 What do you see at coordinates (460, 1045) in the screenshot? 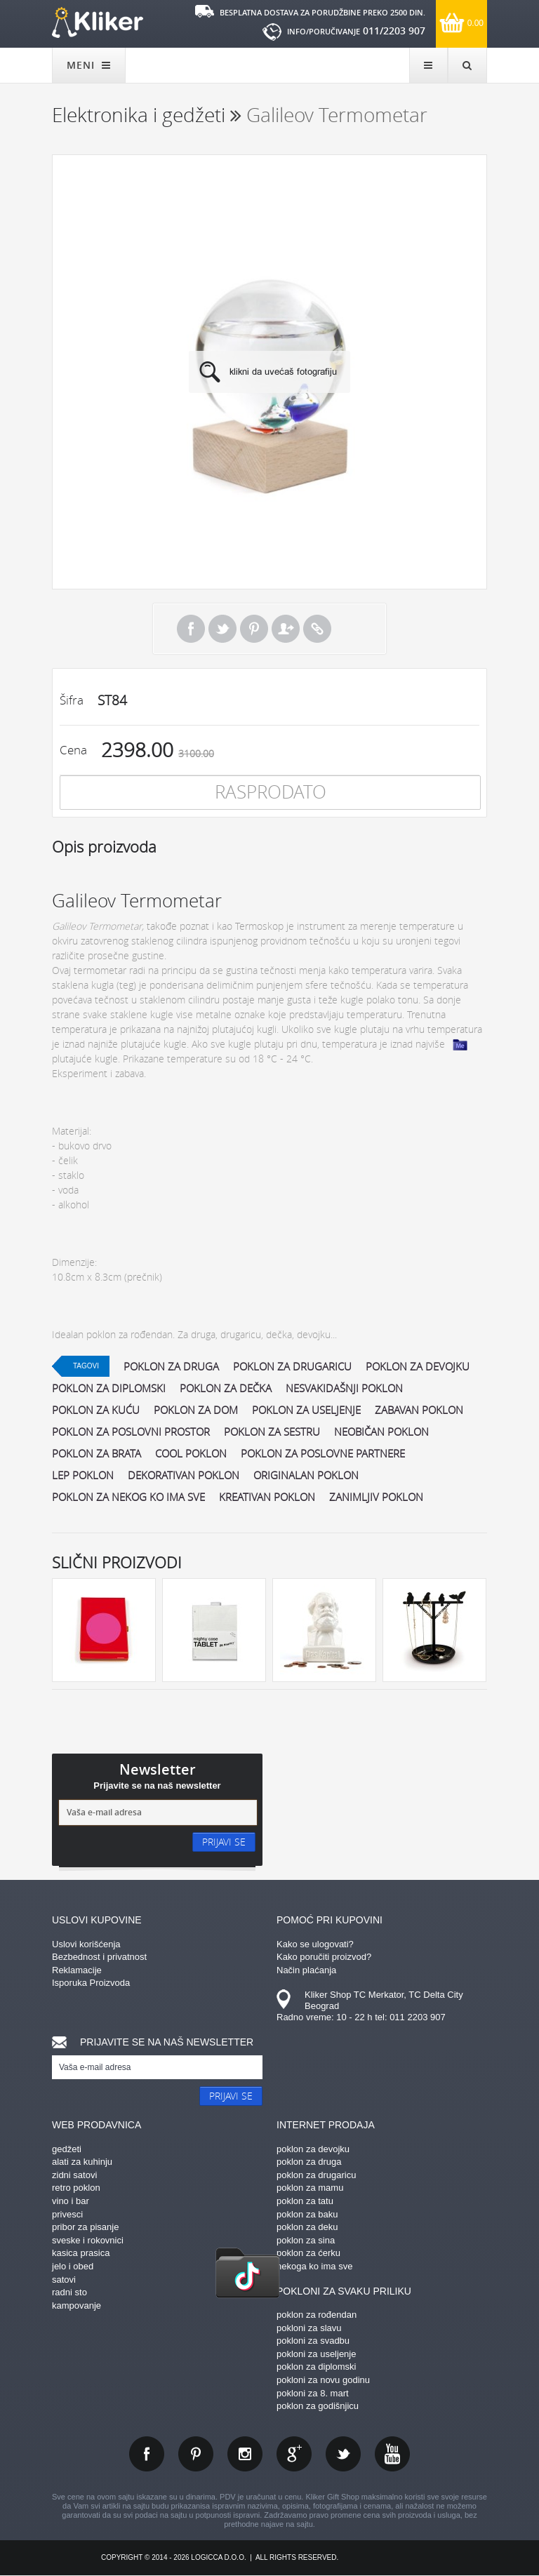
I see `open adobe media encoder project folder` at bounding box center [460, 1045].